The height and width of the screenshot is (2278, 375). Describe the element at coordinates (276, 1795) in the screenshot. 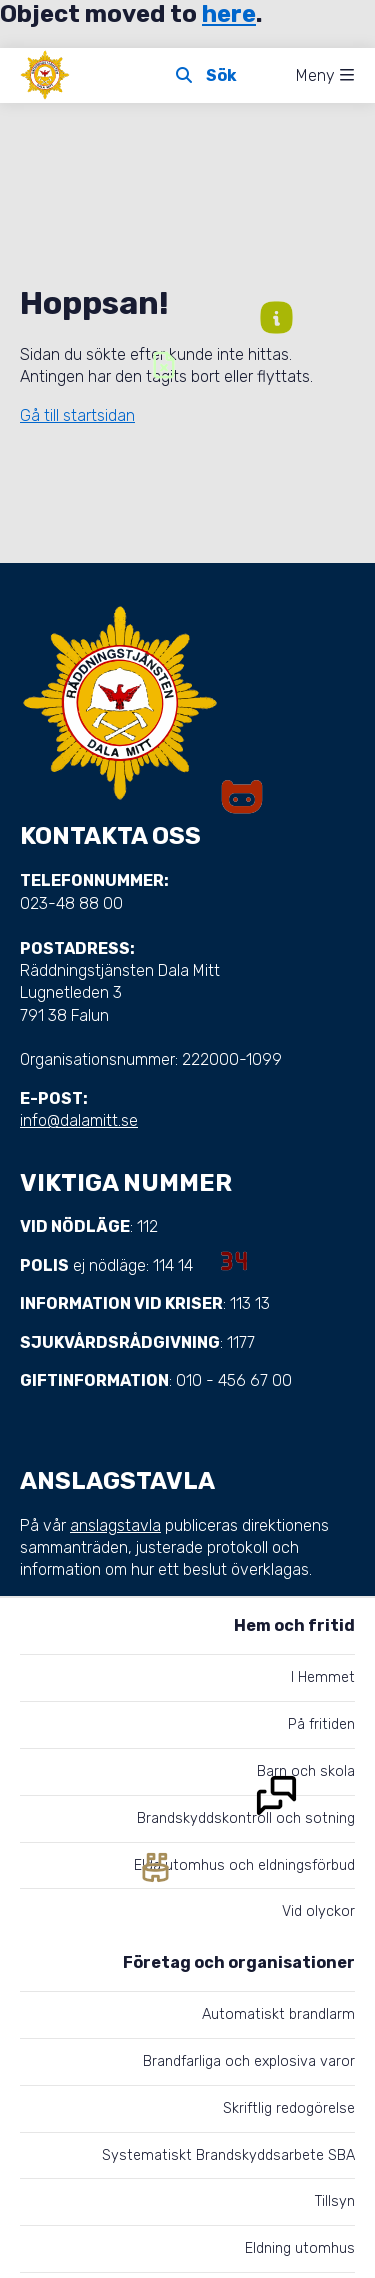

I see `open messages or conversations` at that location.